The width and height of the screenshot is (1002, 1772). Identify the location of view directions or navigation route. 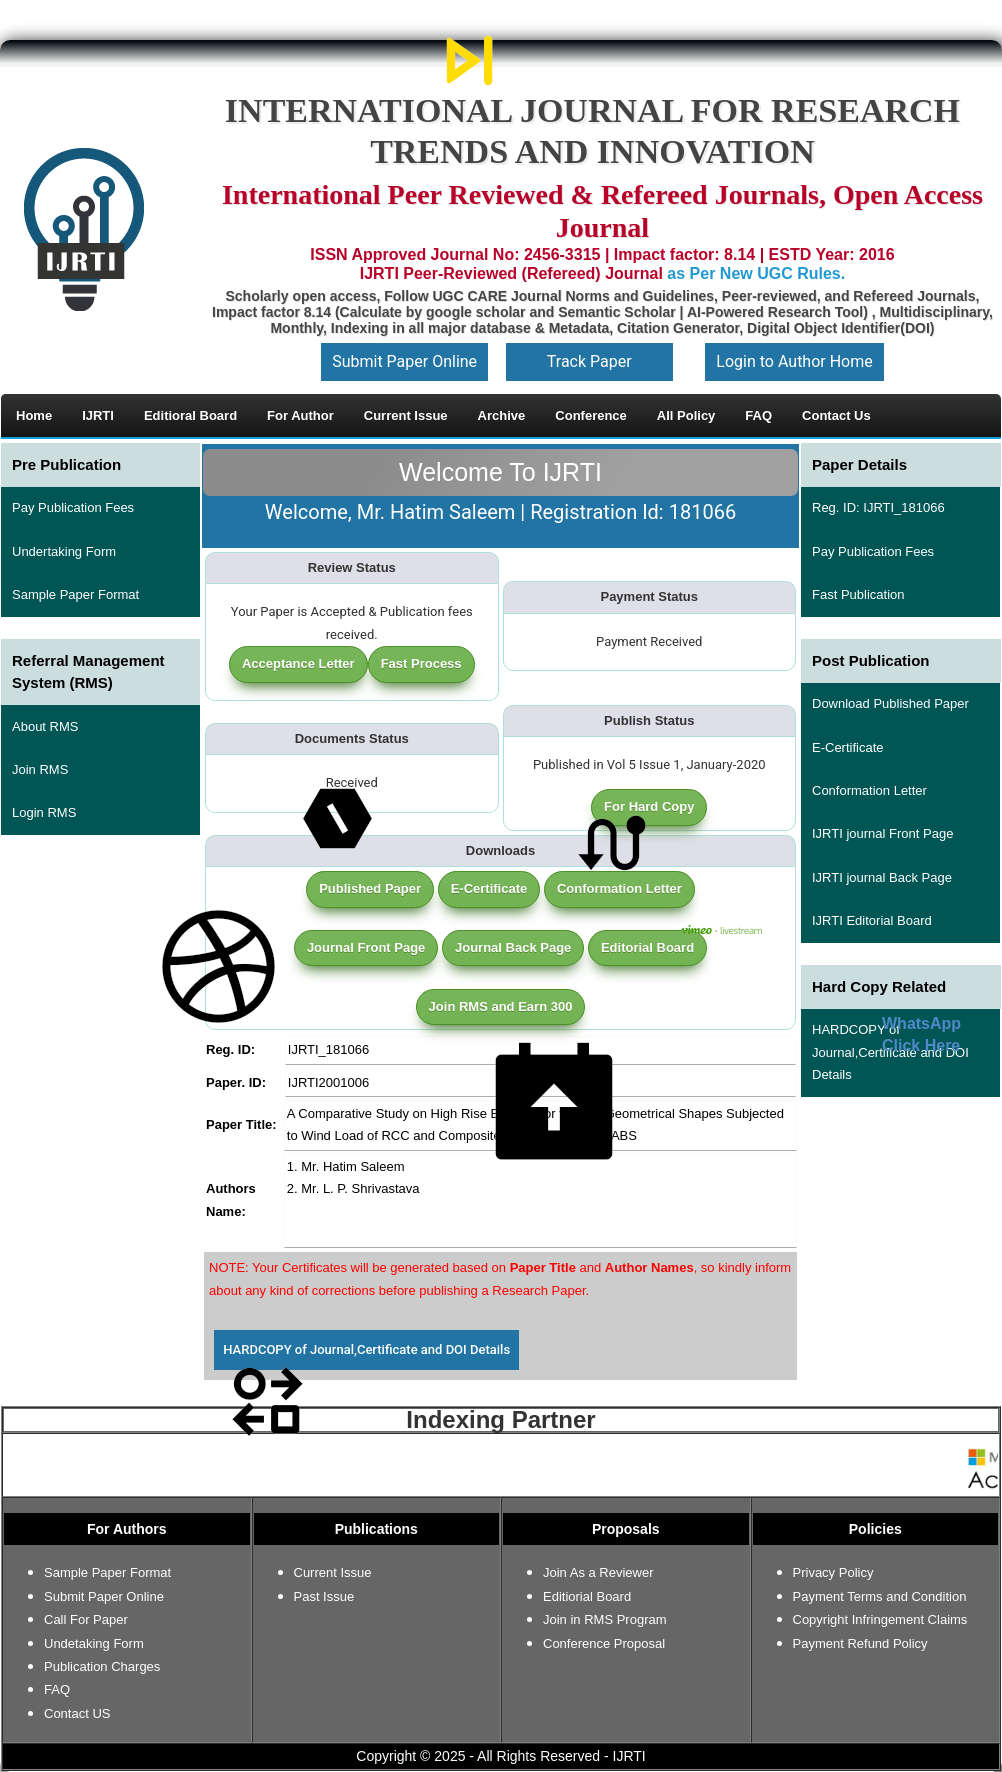
(613, 844).